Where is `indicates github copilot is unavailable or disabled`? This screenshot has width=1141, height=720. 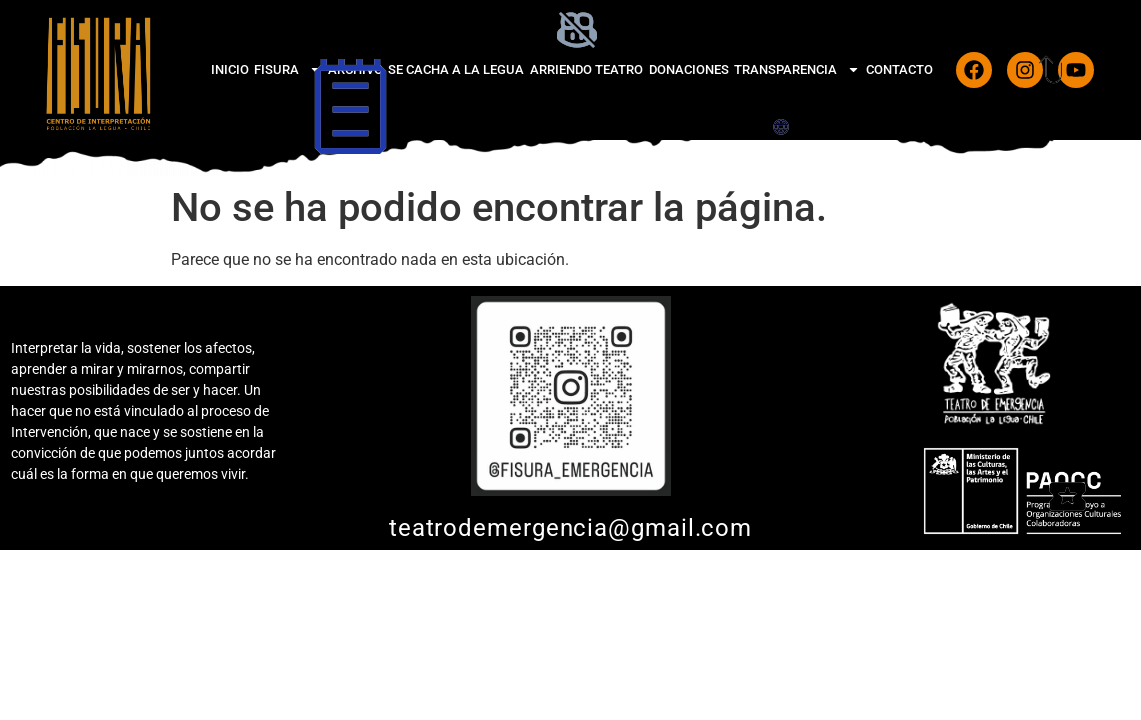
indicates github copilot is unavailable or disabled is located at coordinates (577, 30).